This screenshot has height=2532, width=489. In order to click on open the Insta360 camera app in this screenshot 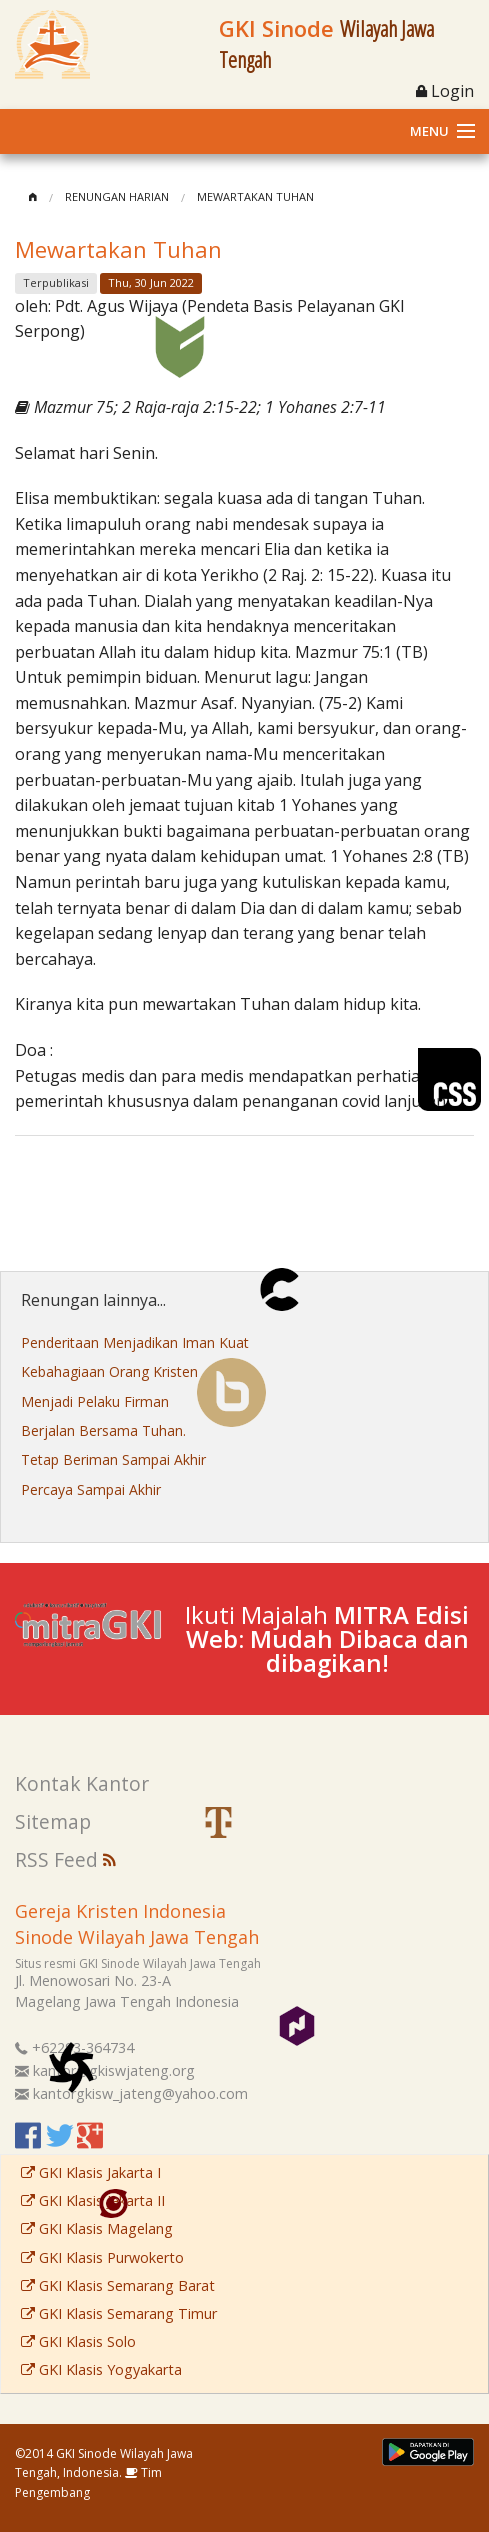, I will do `click(113, 2203)`.